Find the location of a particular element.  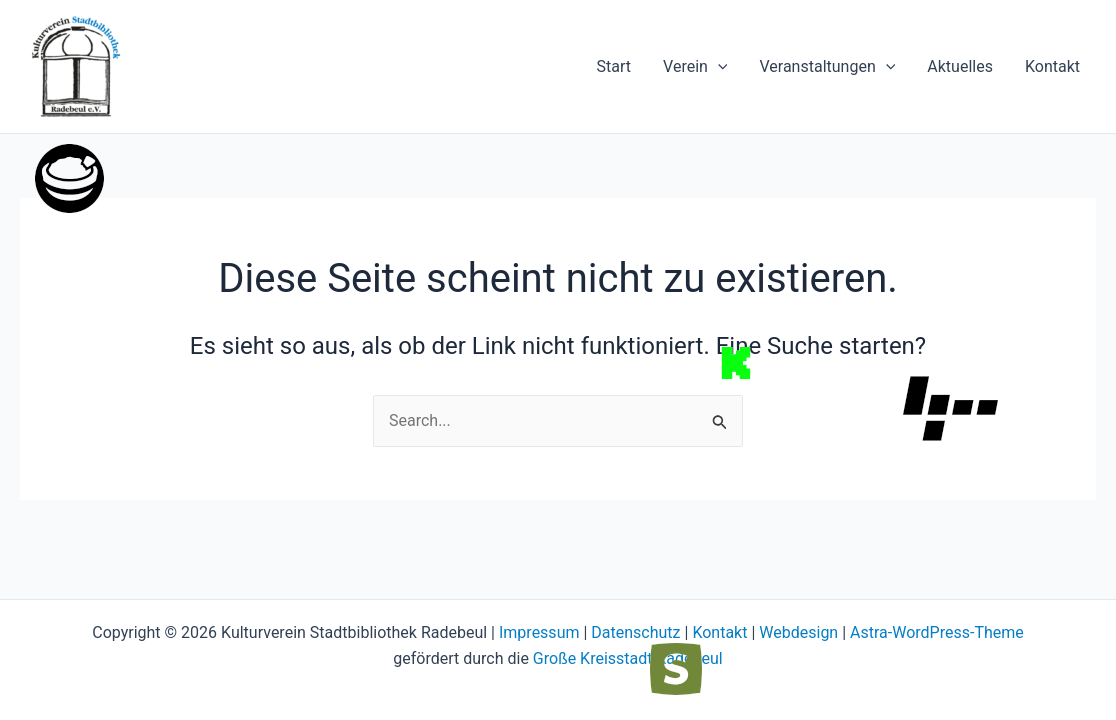

open Apache Guacamole remote desktop gateway is located at coordinates (69, 178).